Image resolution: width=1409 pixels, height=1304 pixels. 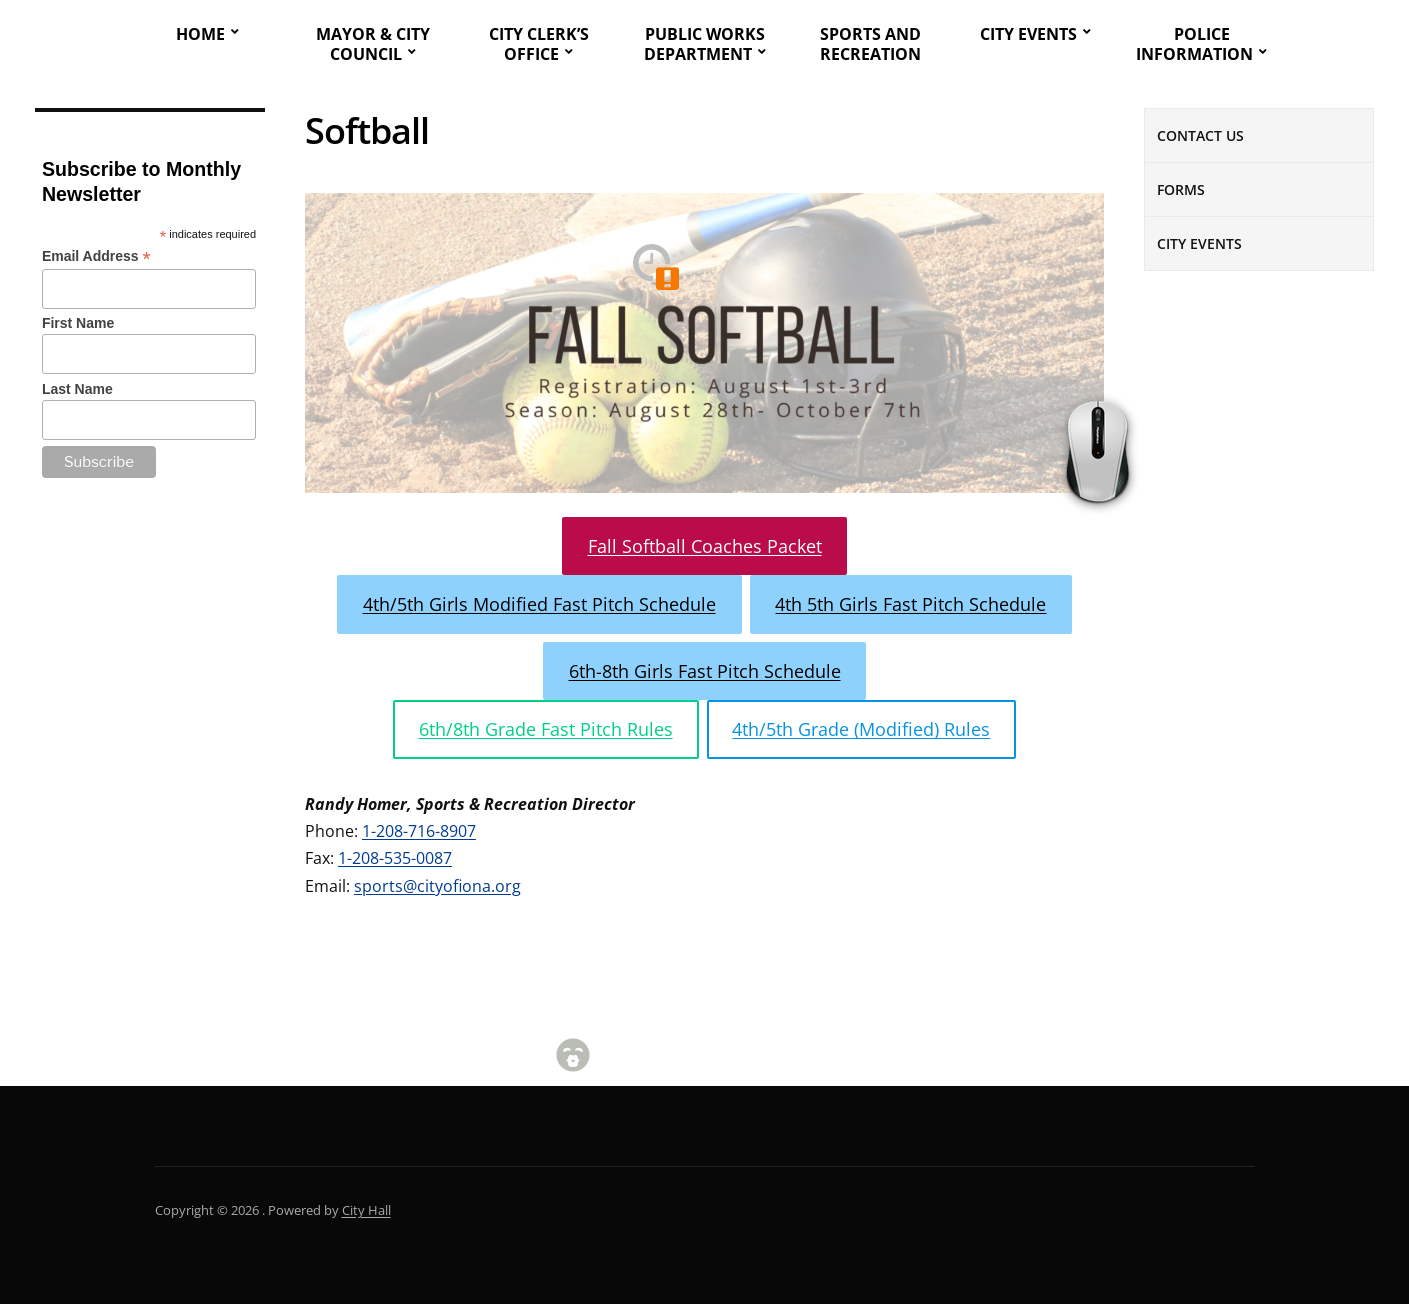 What do you see at coordinates (573, 1055) in the screenshot?
I see `send a kiss or affectionate reaction` at bounding box center [573, 1055].